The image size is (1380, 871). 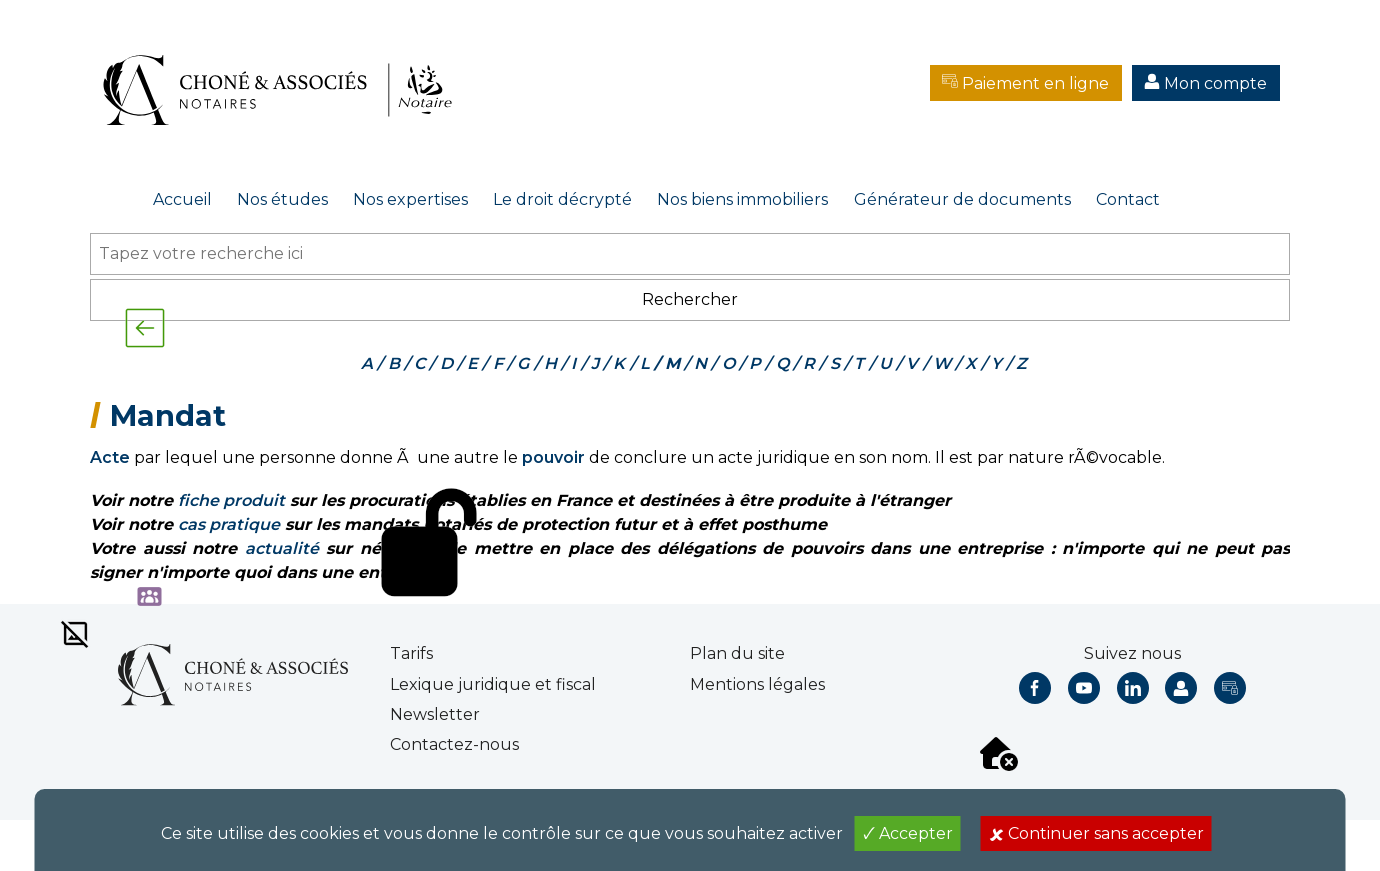 What do you see at coordinates (419, 545) in the screenshot?
I see `unlock or access secured content` at bounding box center [419, 545].